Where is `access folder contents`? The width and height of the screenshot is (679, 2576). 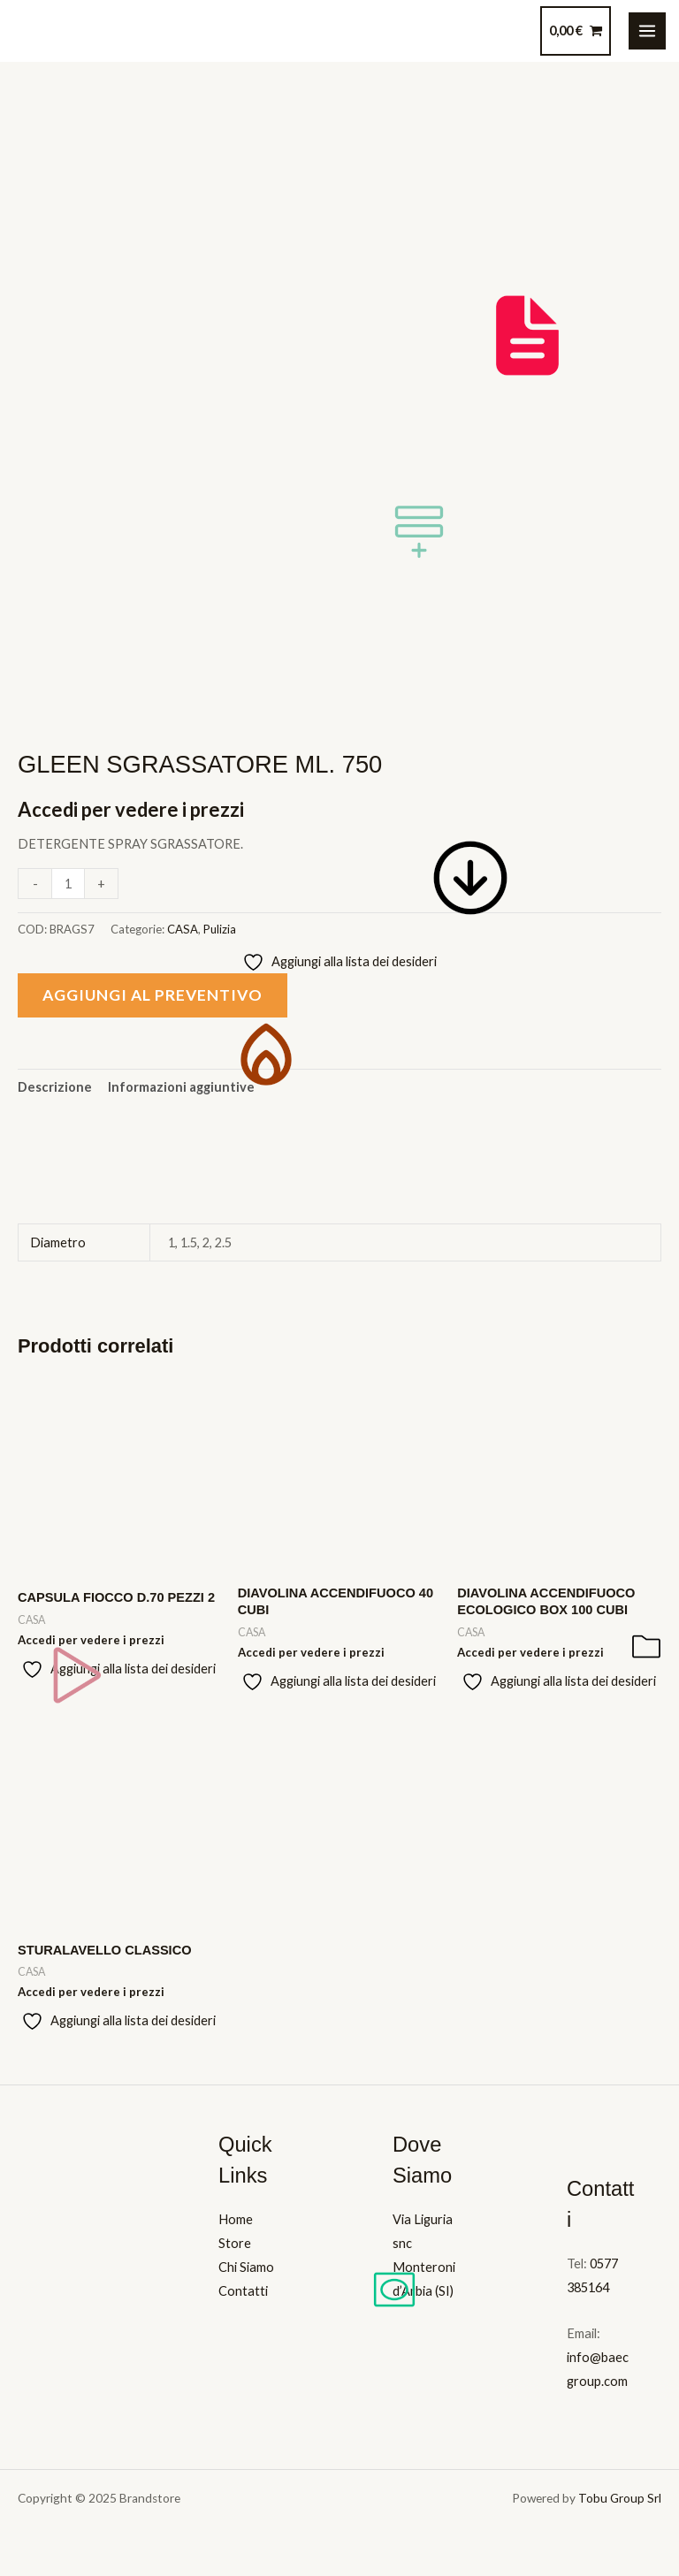 access folder contents is located at coordinates (646, 1646).